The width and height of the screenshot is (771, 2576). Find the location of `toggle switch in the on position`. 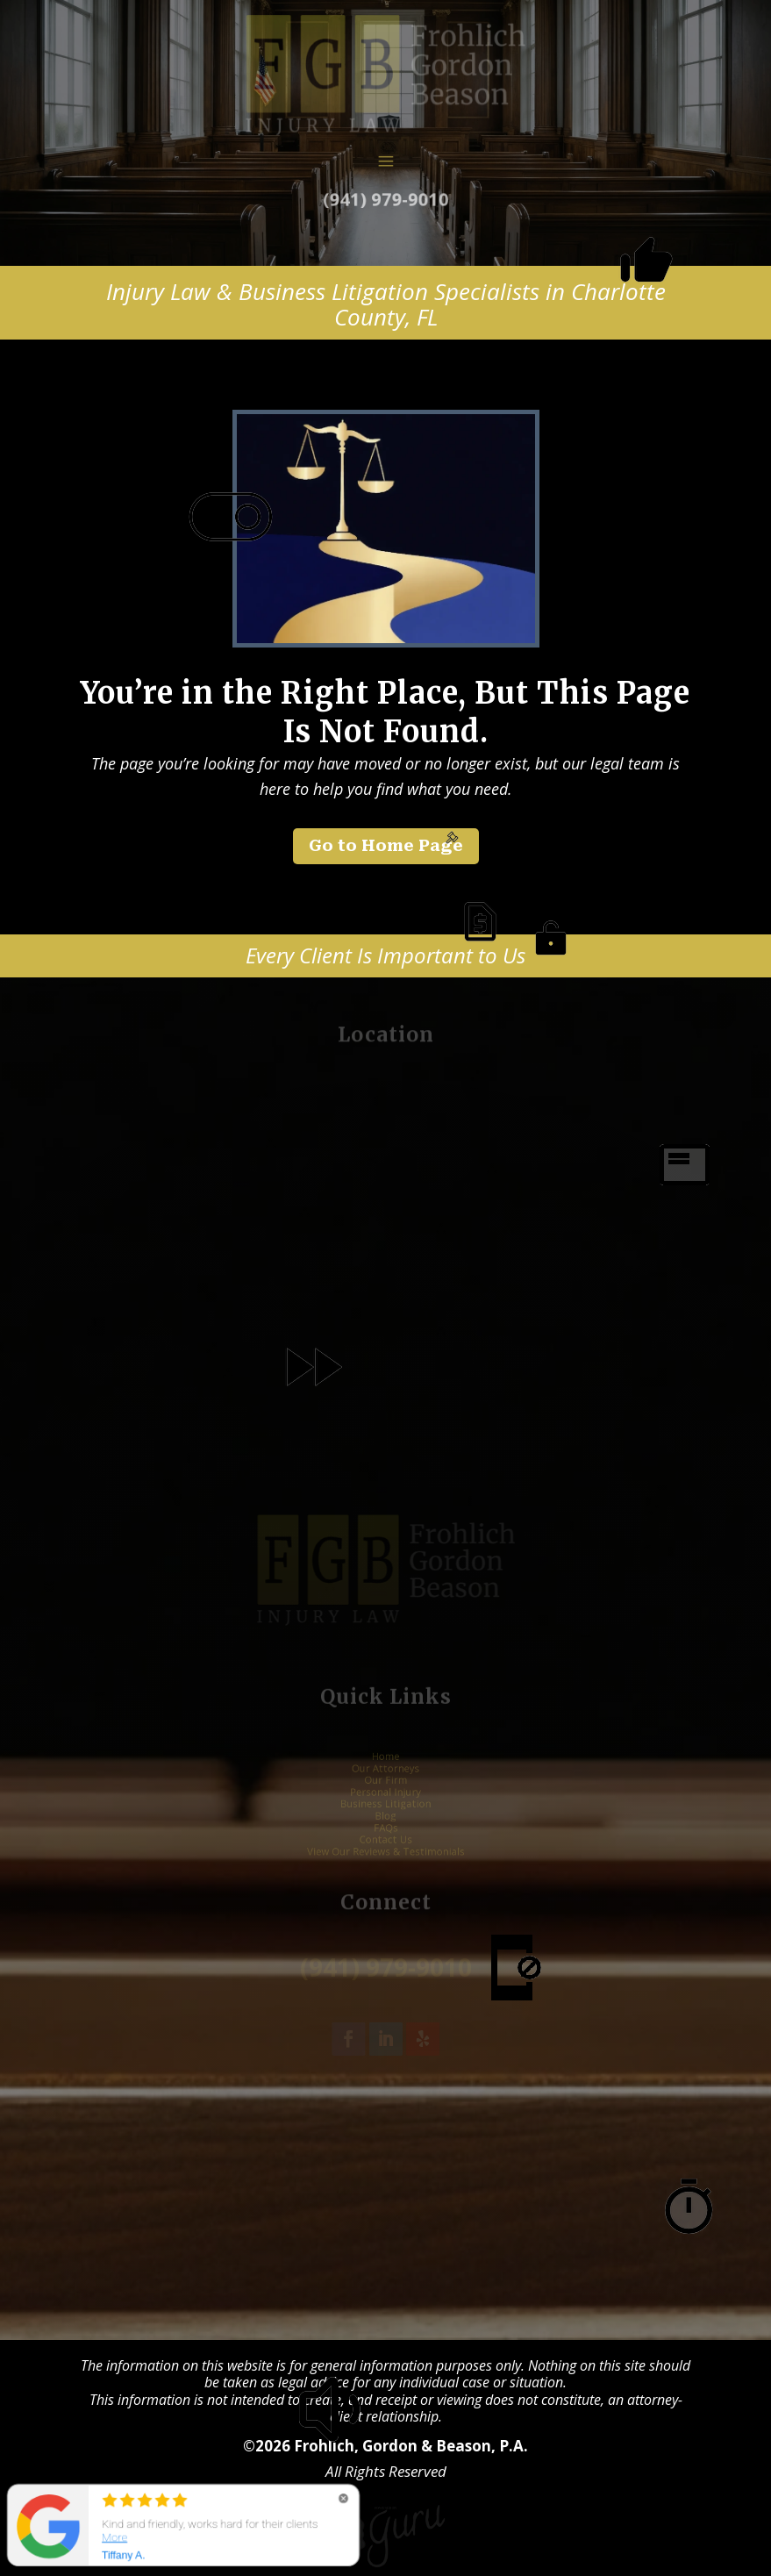

toggle switch in the on position is located at coordinates (231, 517).